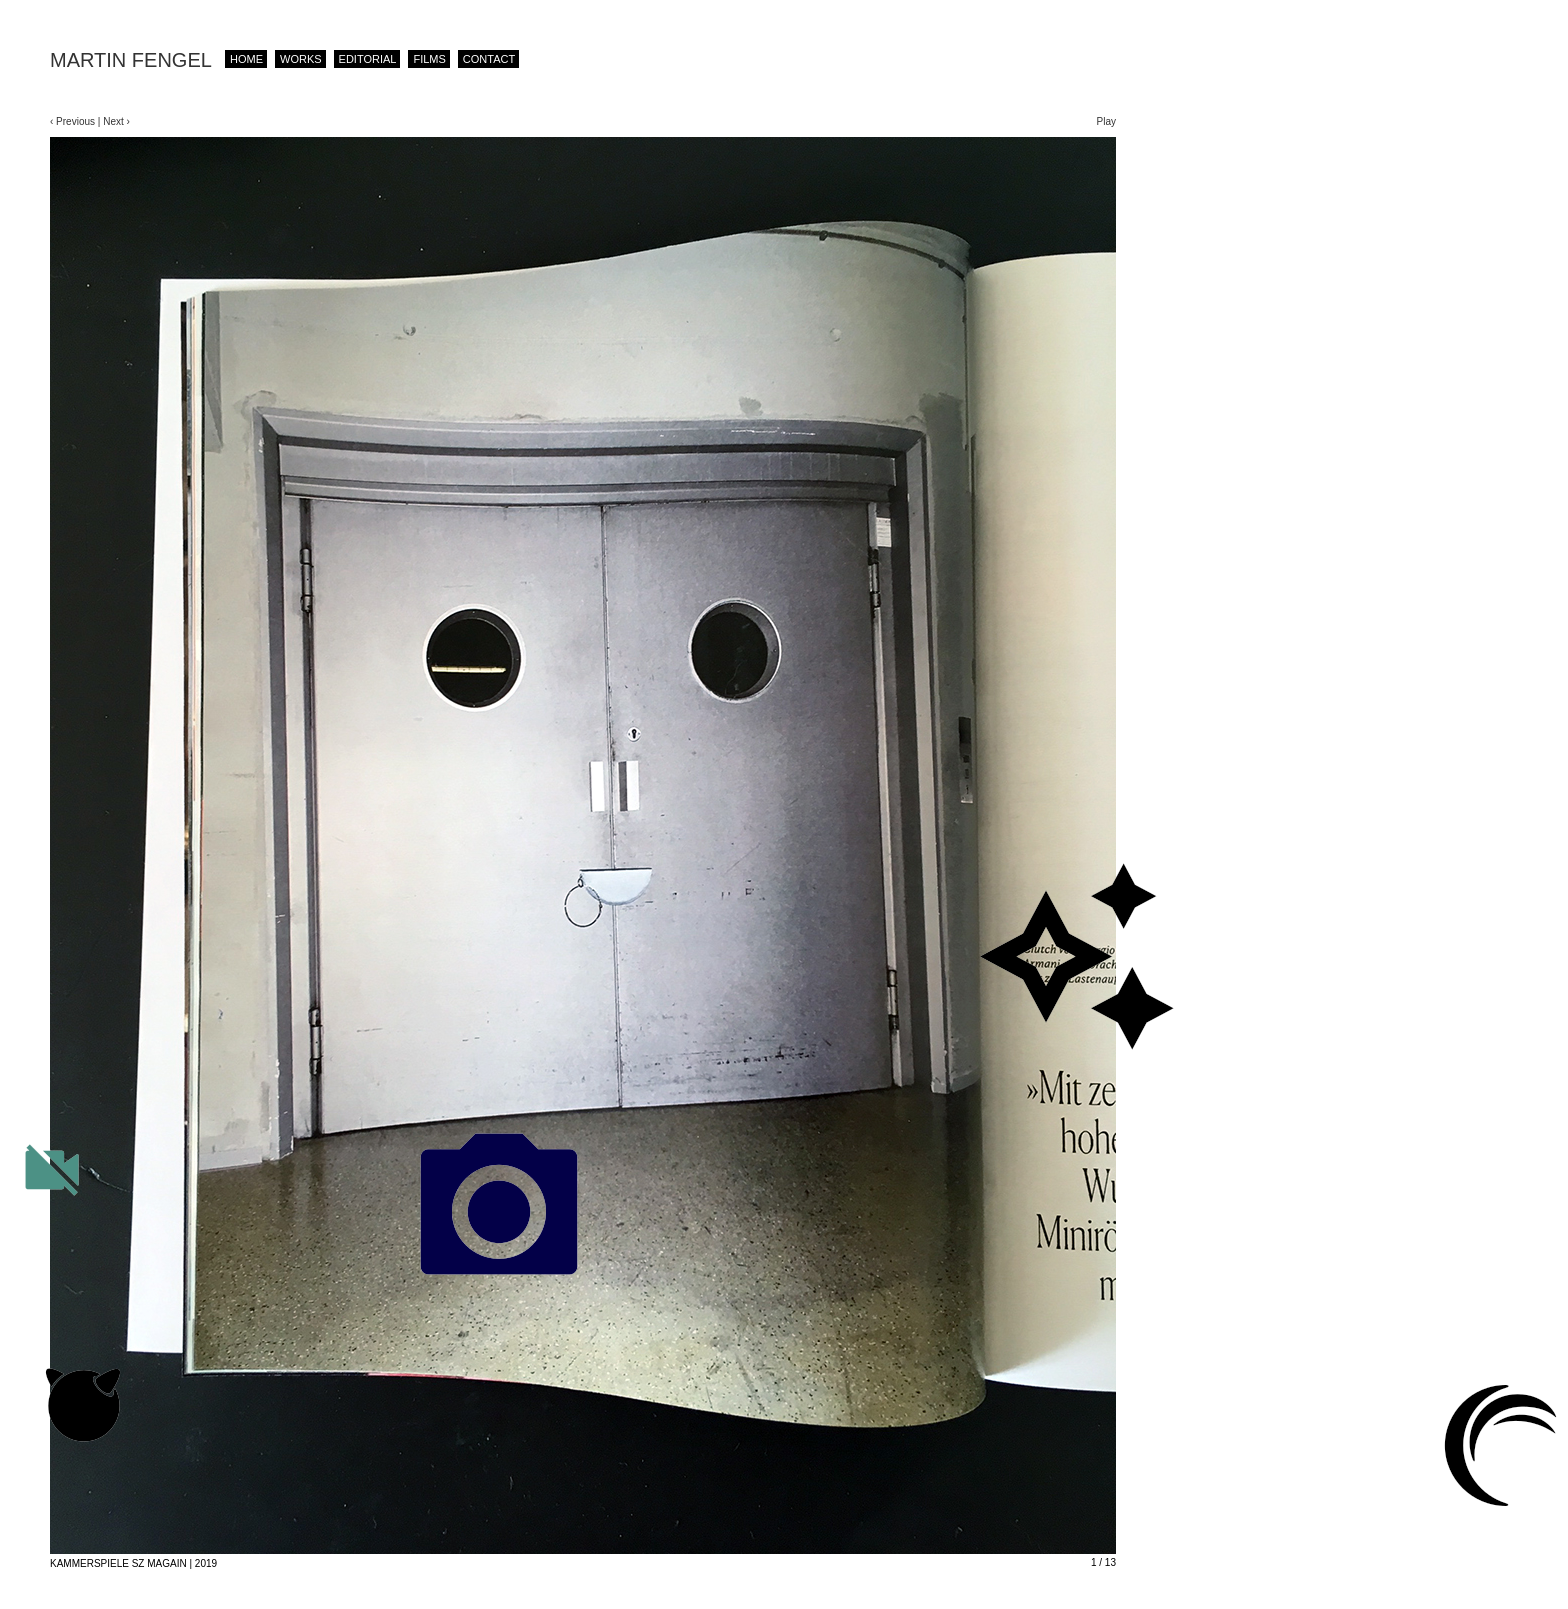  I want to click on indicates AI-generated or enhanced content, so click(1080, 956).